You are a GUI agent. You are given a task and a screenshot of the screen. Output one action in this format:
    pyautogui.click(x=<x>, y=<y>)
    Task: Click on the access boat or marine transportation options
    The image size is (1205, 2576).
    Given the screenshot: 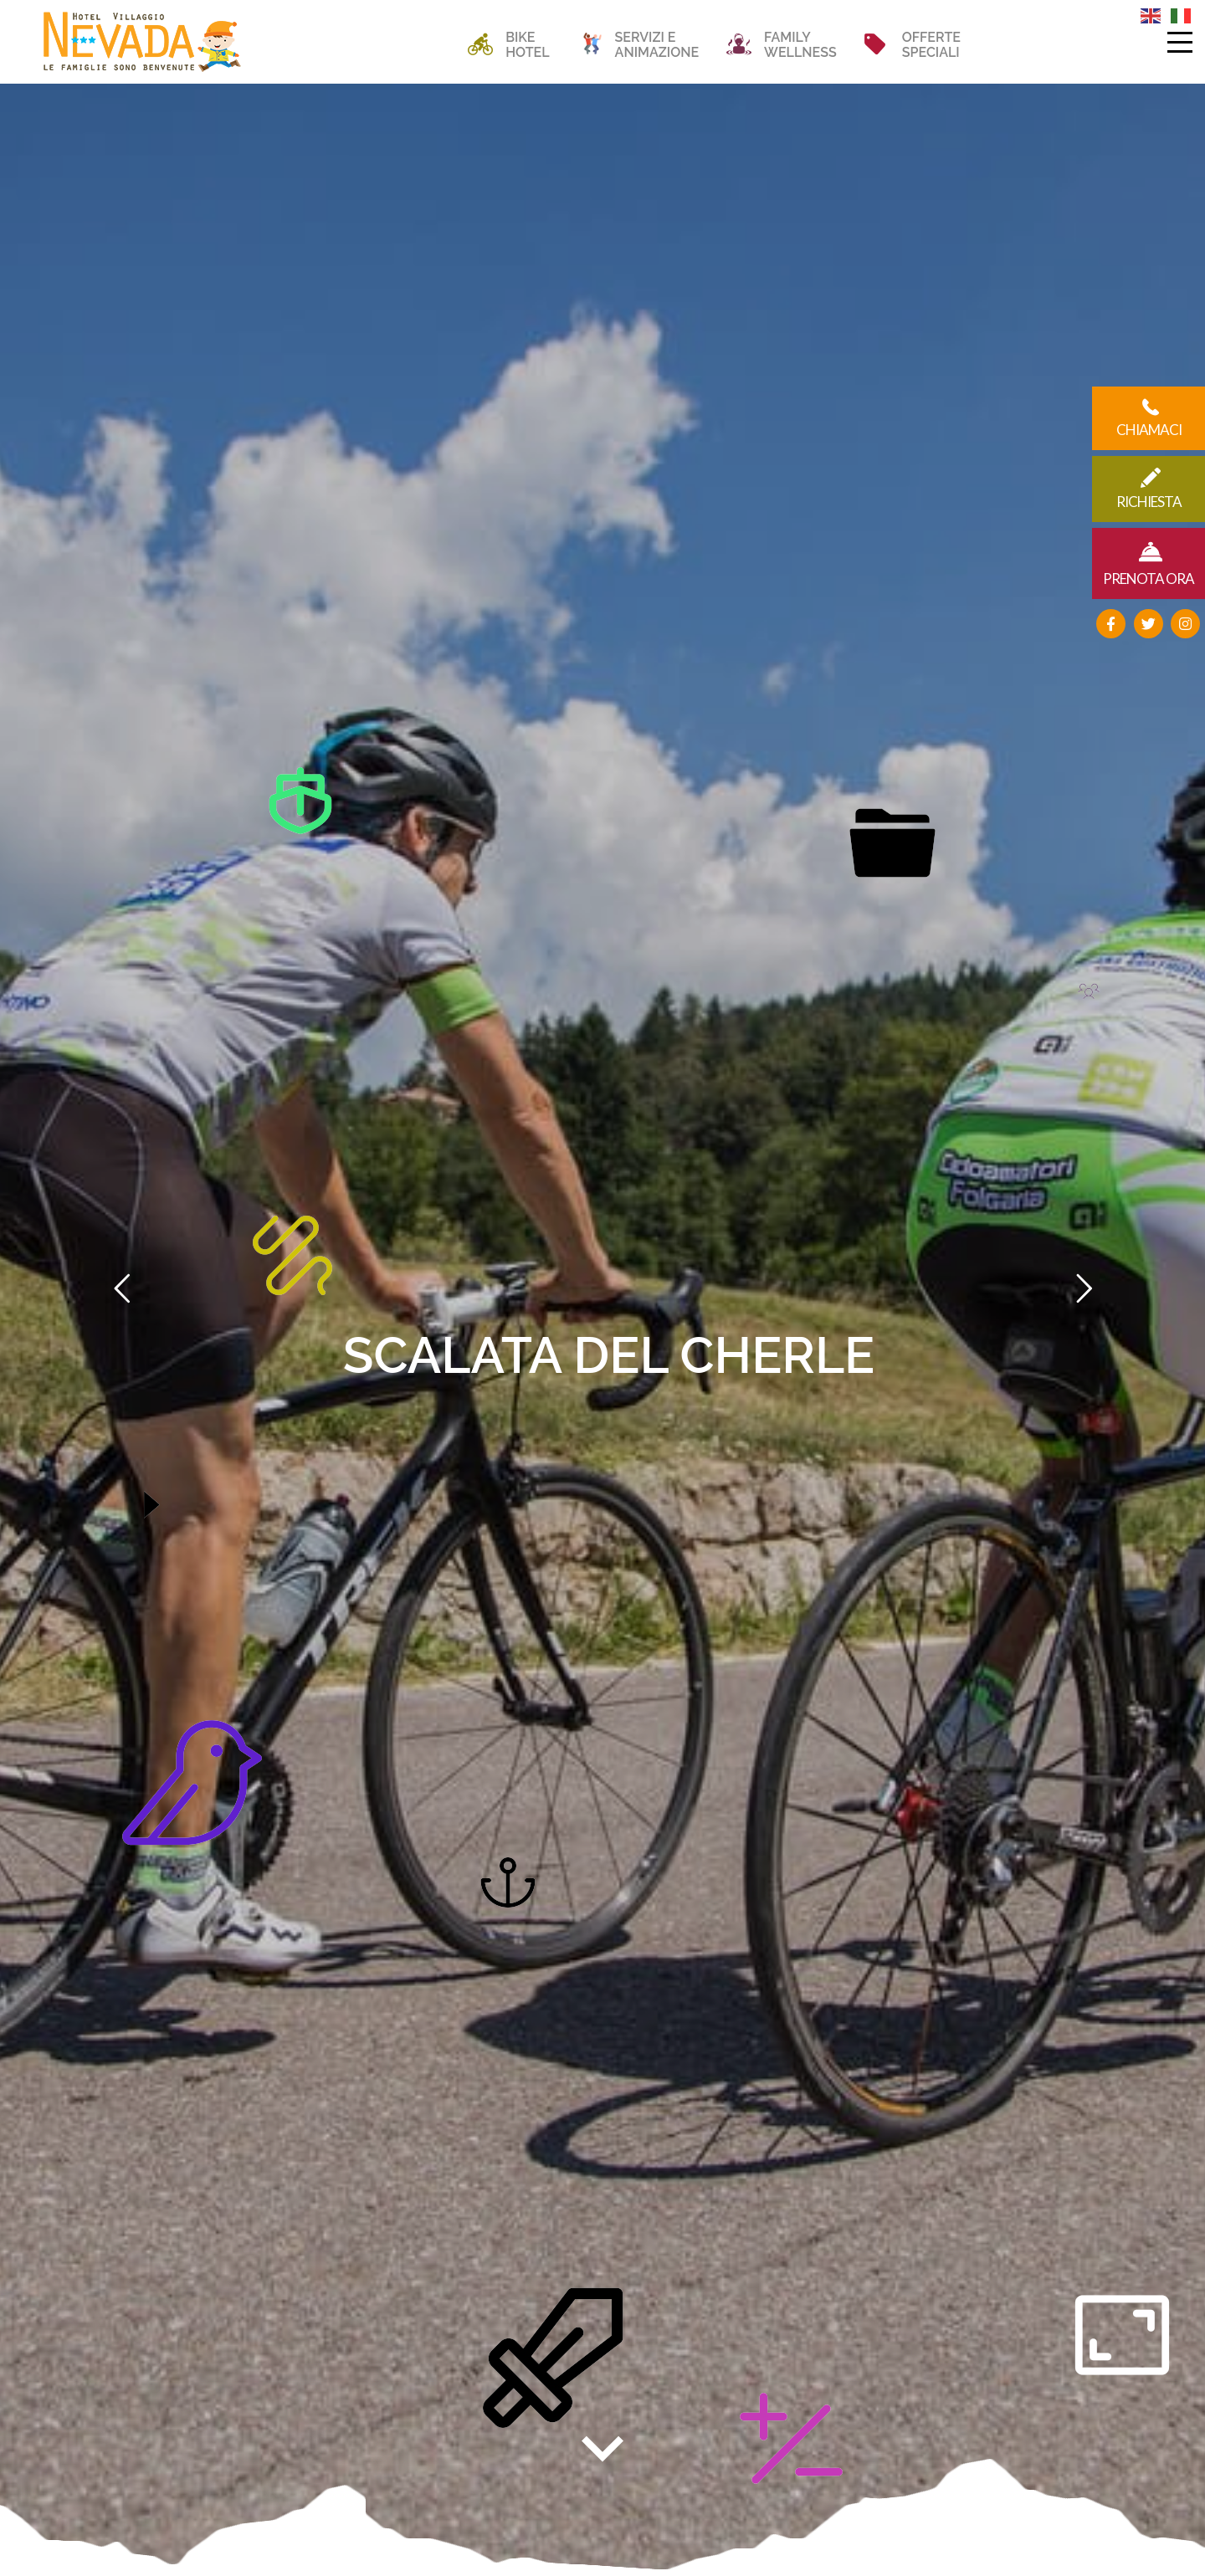 What is the action you would take?
    pyautogui.click(x=300, y=801)
    